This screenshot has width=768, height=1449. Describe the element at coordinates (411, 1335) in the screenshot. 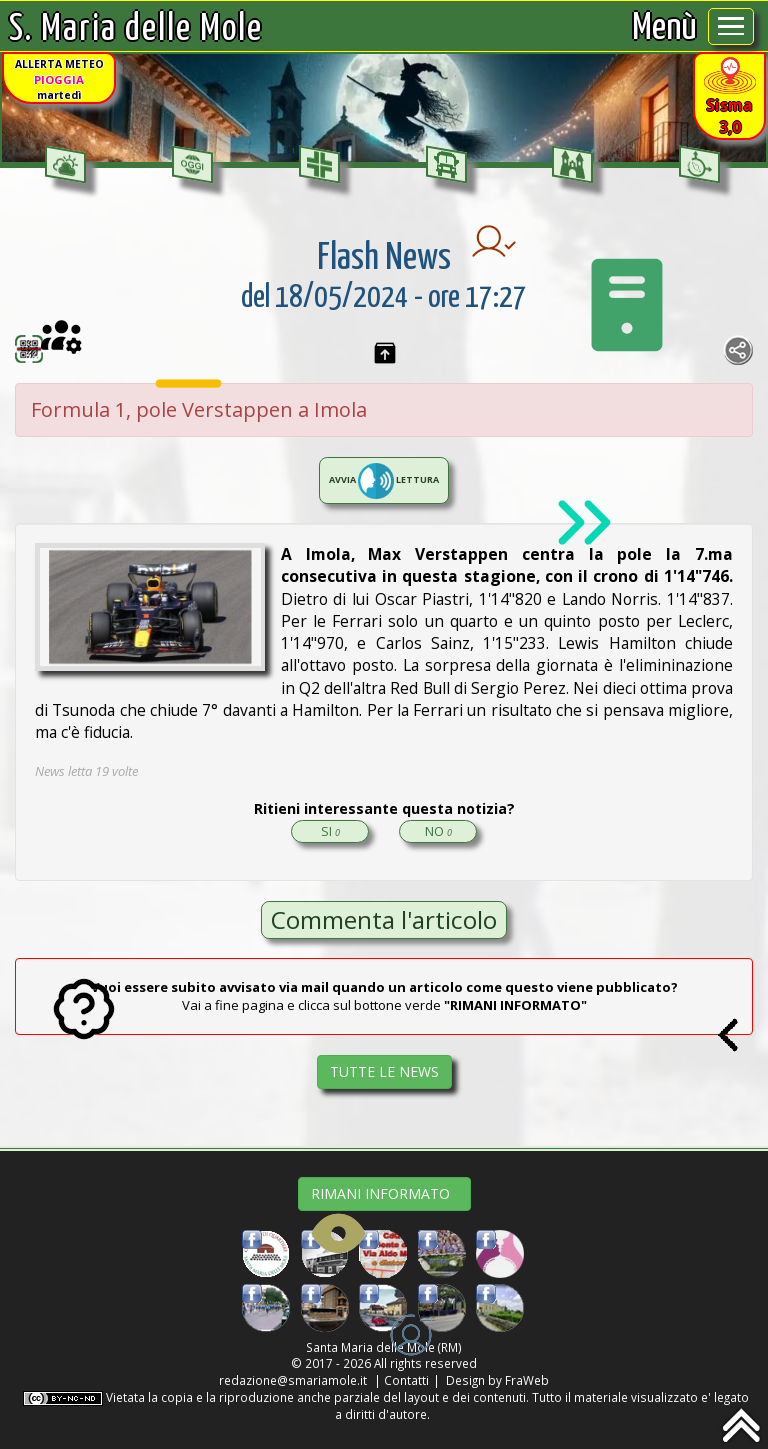

I see `remove a user from your contacts` at that location.